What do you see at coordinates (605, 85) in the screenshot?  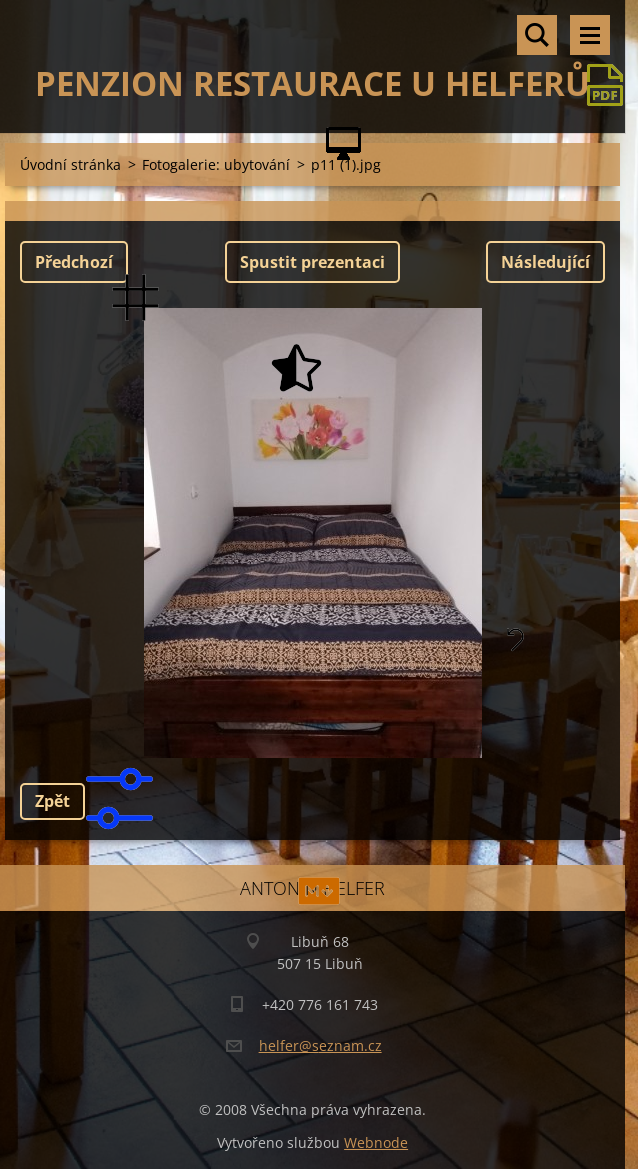 I see `open a PDF document` at bounding box center [605, 85].